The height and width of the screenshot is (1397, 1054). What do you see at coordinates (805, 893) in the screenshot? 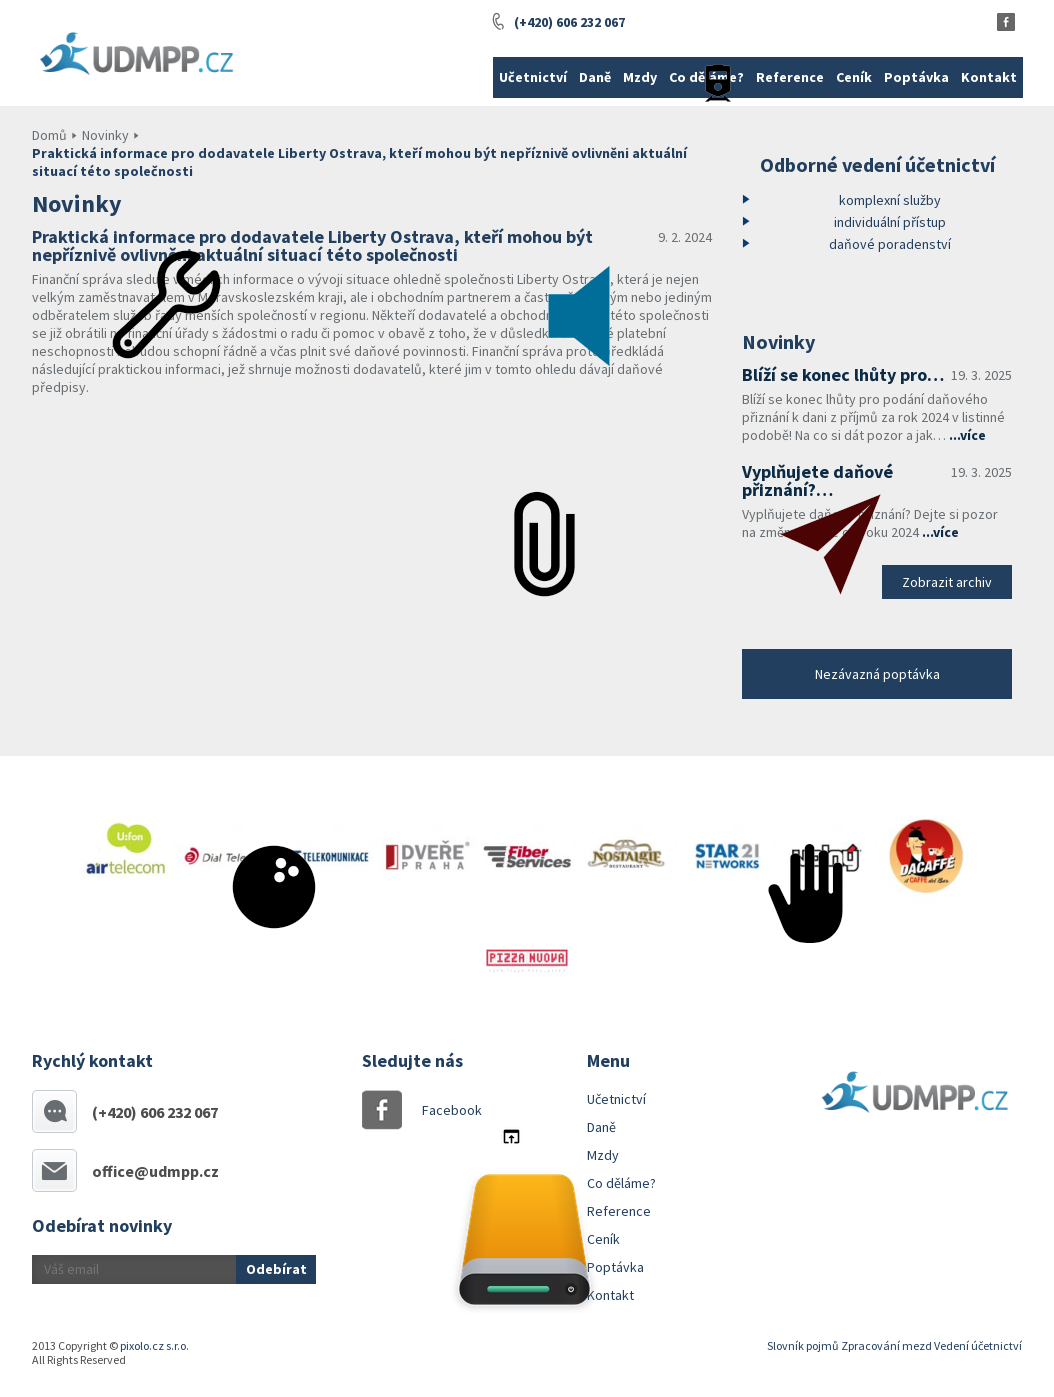
I see `stop or halt an action` at bounding box center [805, 893].